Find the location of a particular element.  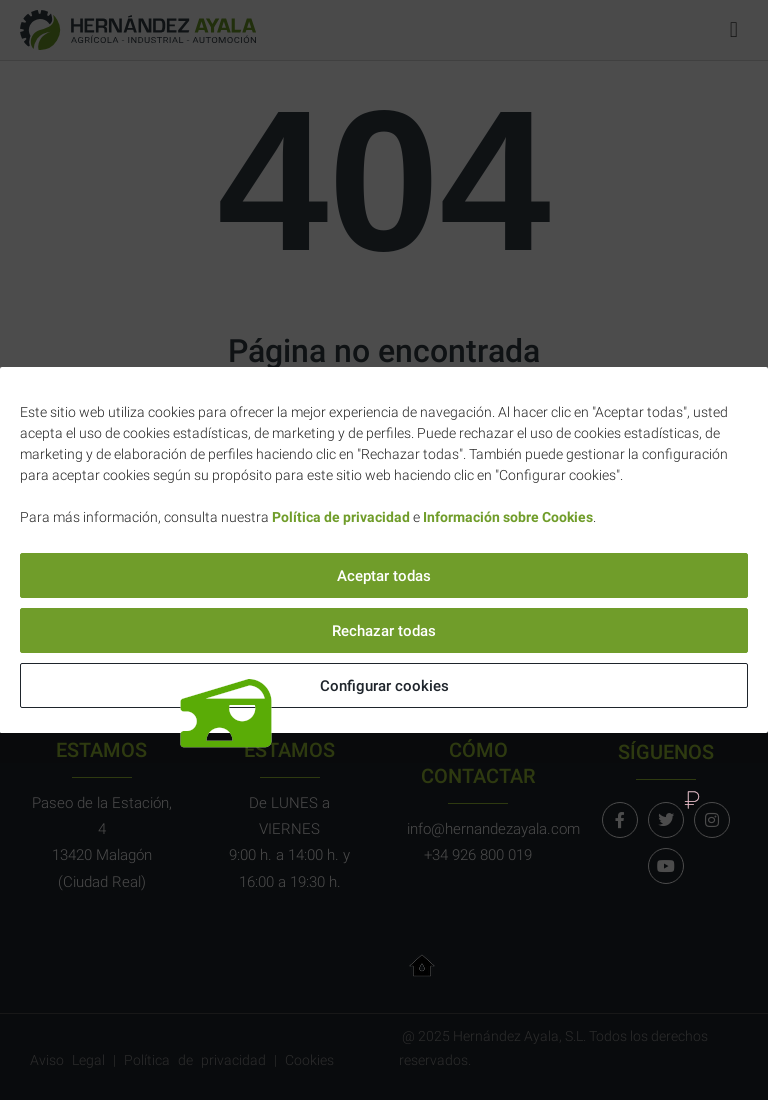

indicates dairy or cheese-related content is located at coordinates (226, 718).